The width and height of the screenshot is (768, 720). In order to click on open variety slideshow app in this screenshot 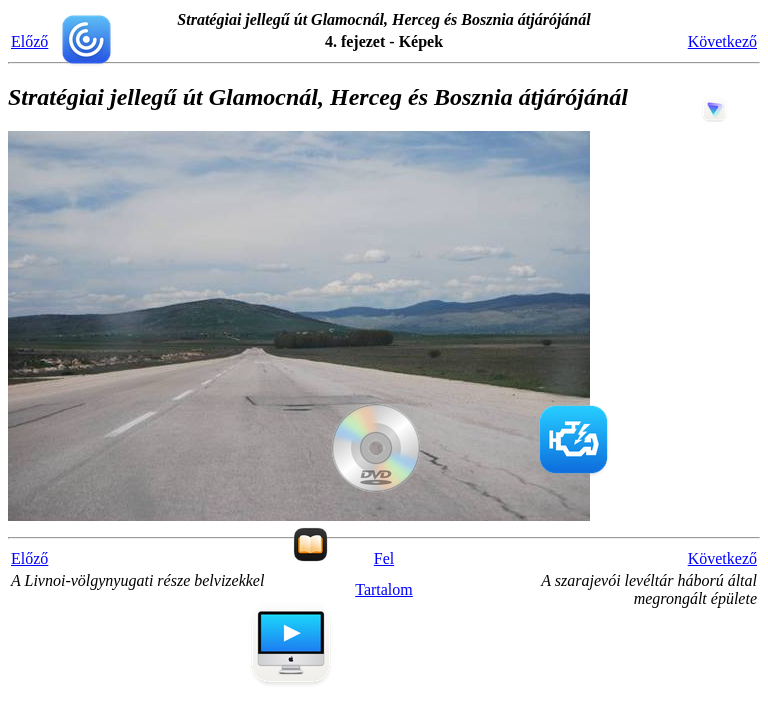, I will do `click(291, 643)`.